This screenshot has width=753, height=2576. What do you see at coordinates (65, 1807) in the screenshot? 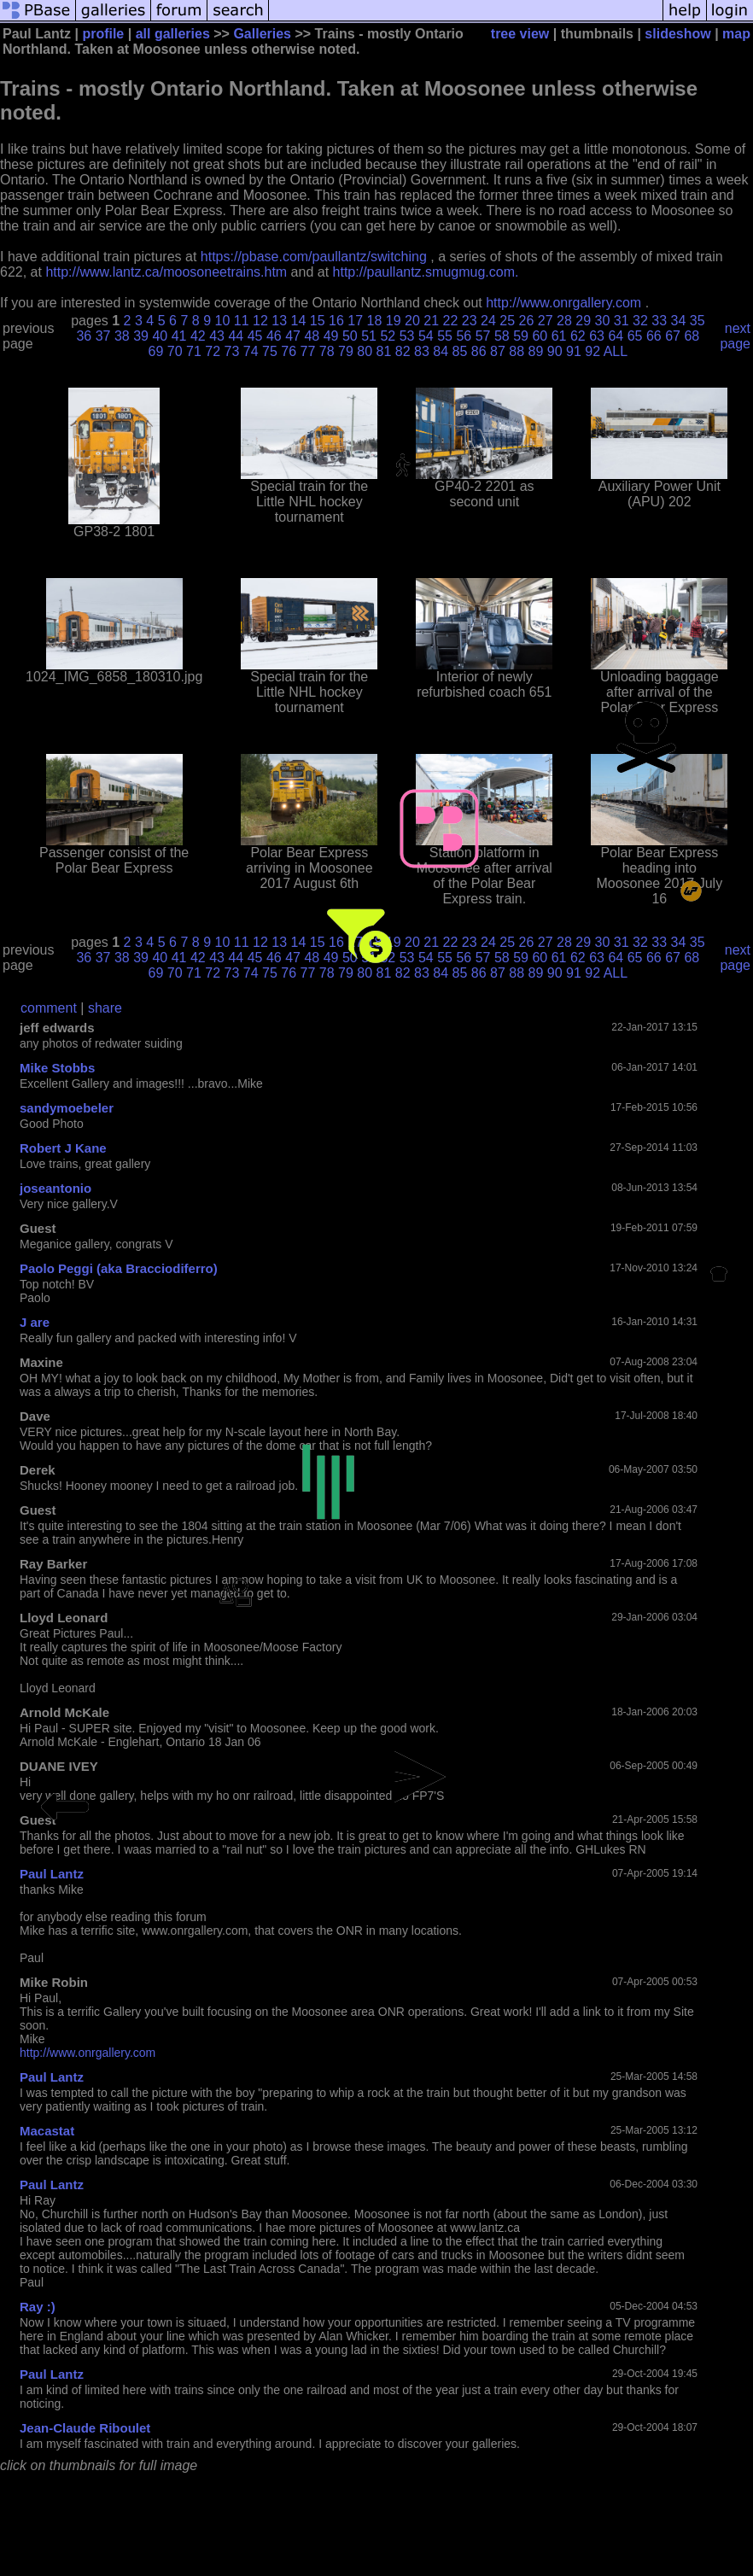
I see `go back to the previous screen` at bounding box center [65, 1807].